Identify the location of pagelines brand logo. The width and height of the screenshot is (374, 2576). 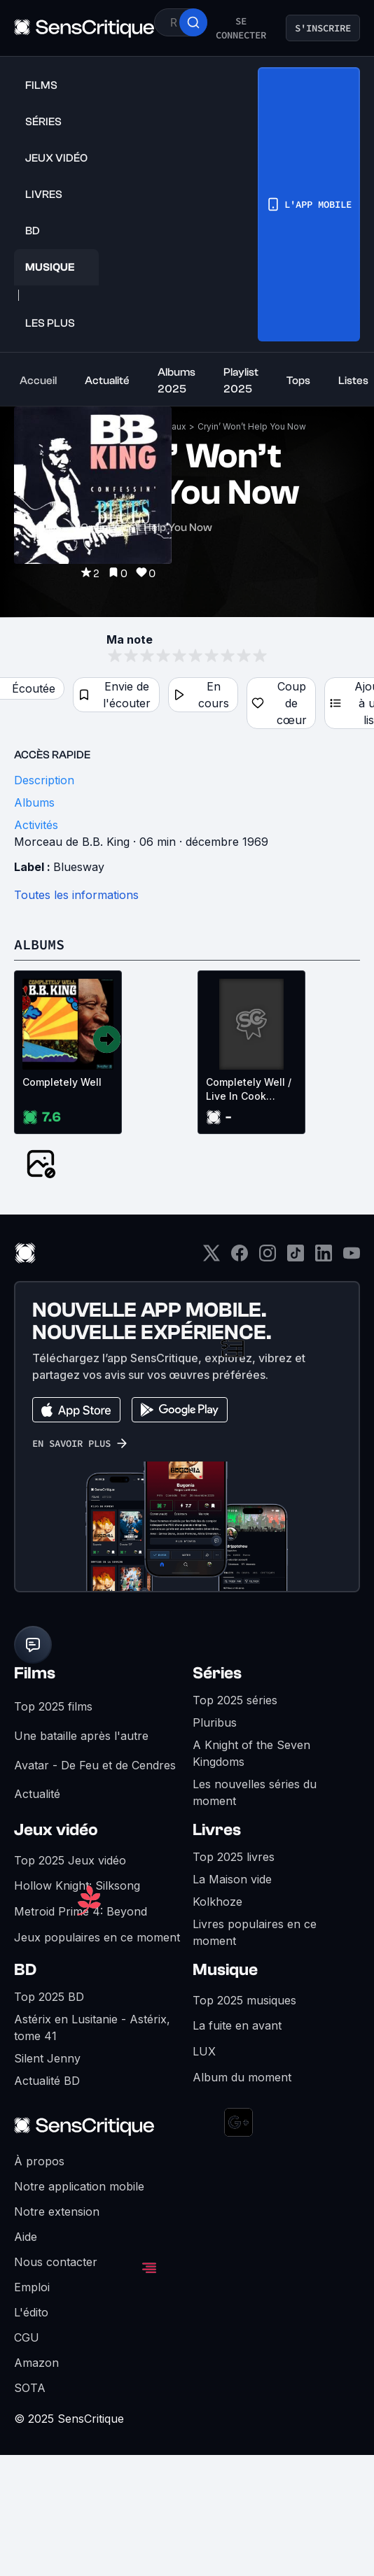
(89, 1900).